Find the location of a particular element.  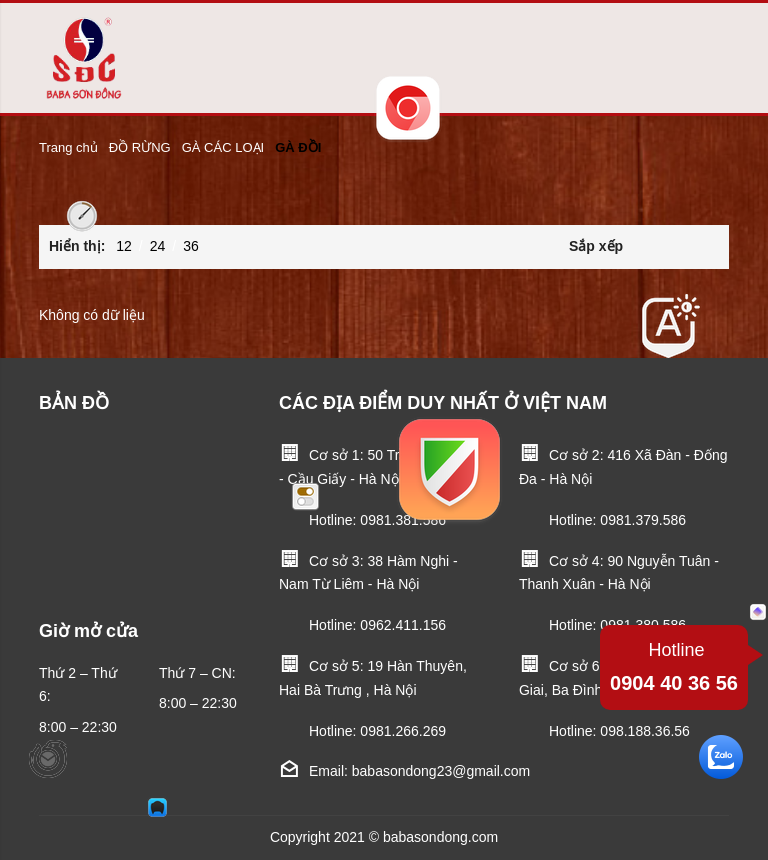

open sysprof system profiler application is located at coordinates (82, 216).